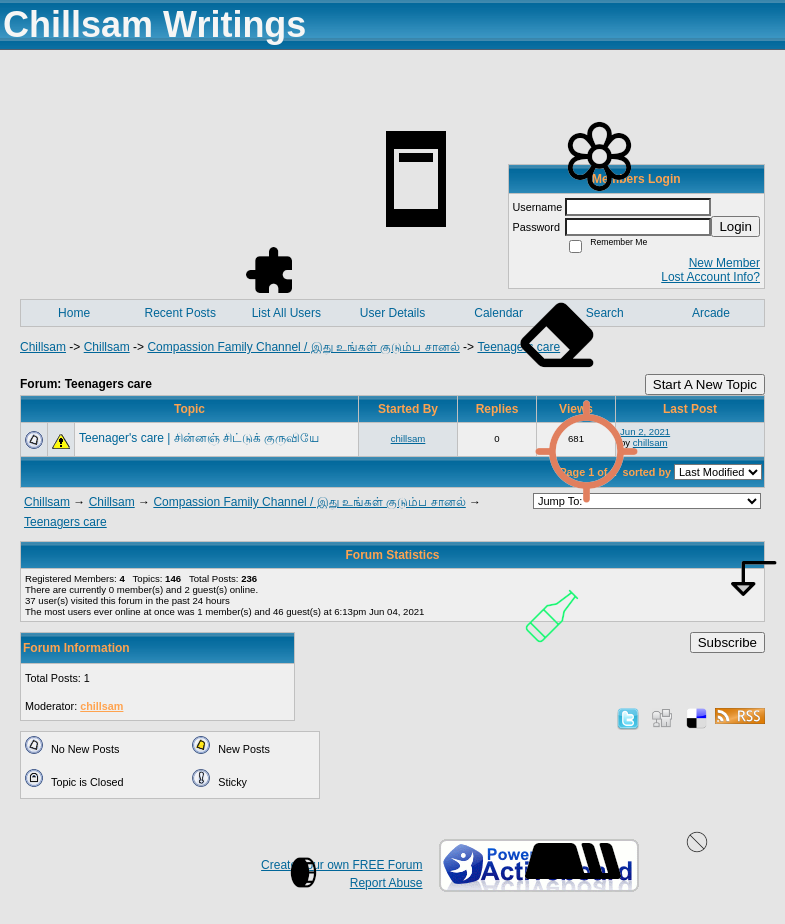 The image size is (785, 924). I want to click on erase or clear content, so click(559, 337).